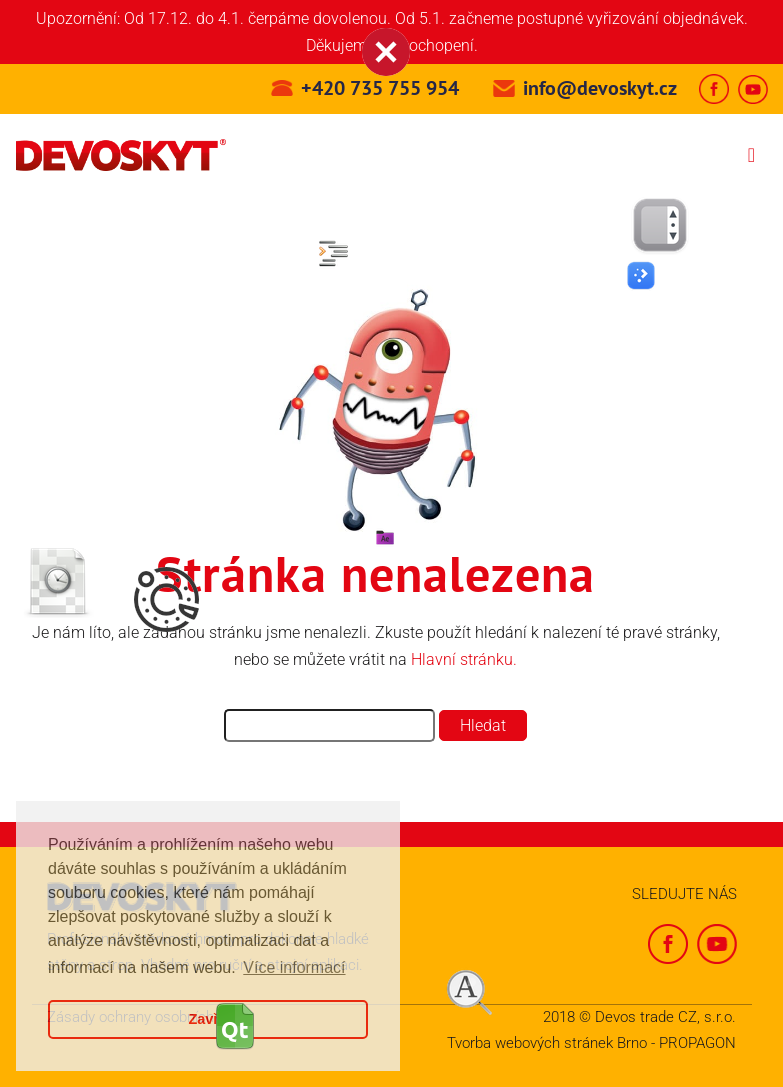 This screenshot has width=783, height=1087. Describe the element at coordinates (386, 52) in the screenshot. I see `stop or cancel a running process` at that location.